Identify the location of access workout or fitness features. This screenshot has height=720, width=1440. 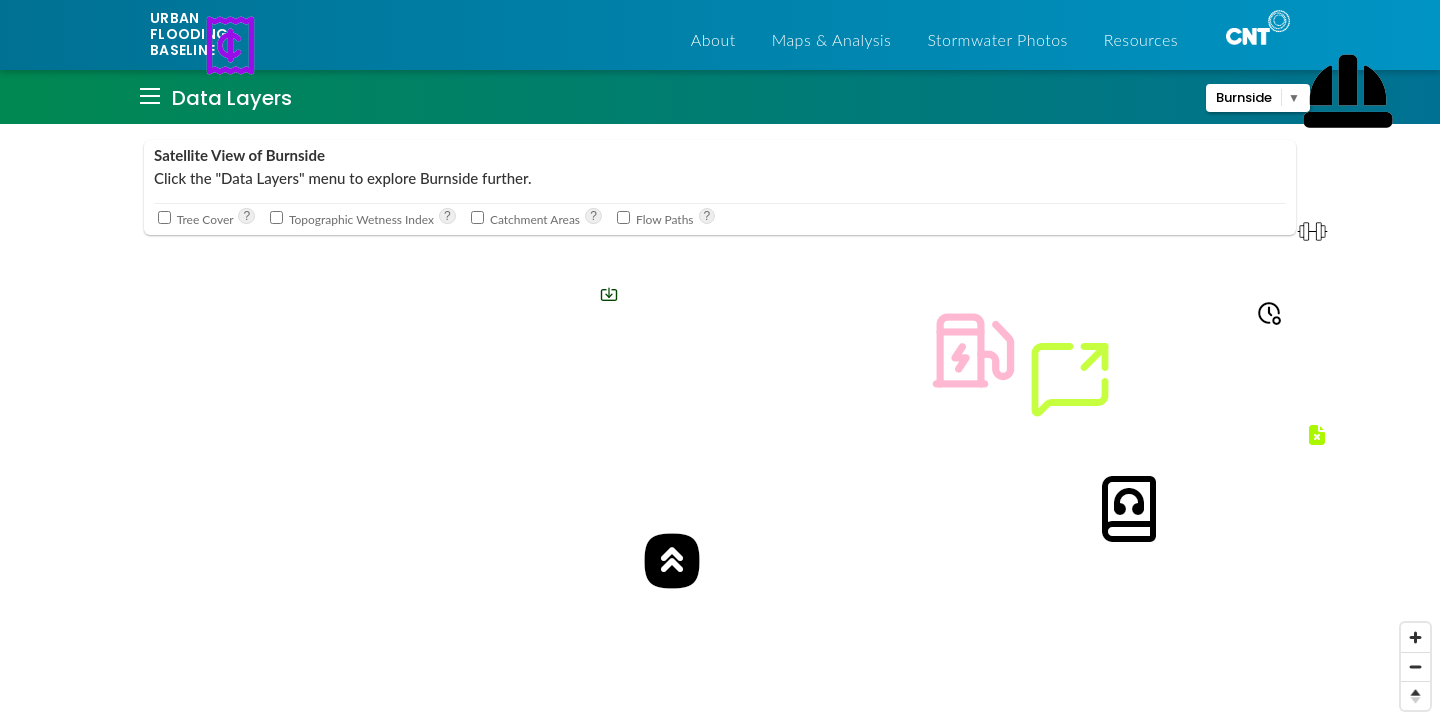
(1312, 231).